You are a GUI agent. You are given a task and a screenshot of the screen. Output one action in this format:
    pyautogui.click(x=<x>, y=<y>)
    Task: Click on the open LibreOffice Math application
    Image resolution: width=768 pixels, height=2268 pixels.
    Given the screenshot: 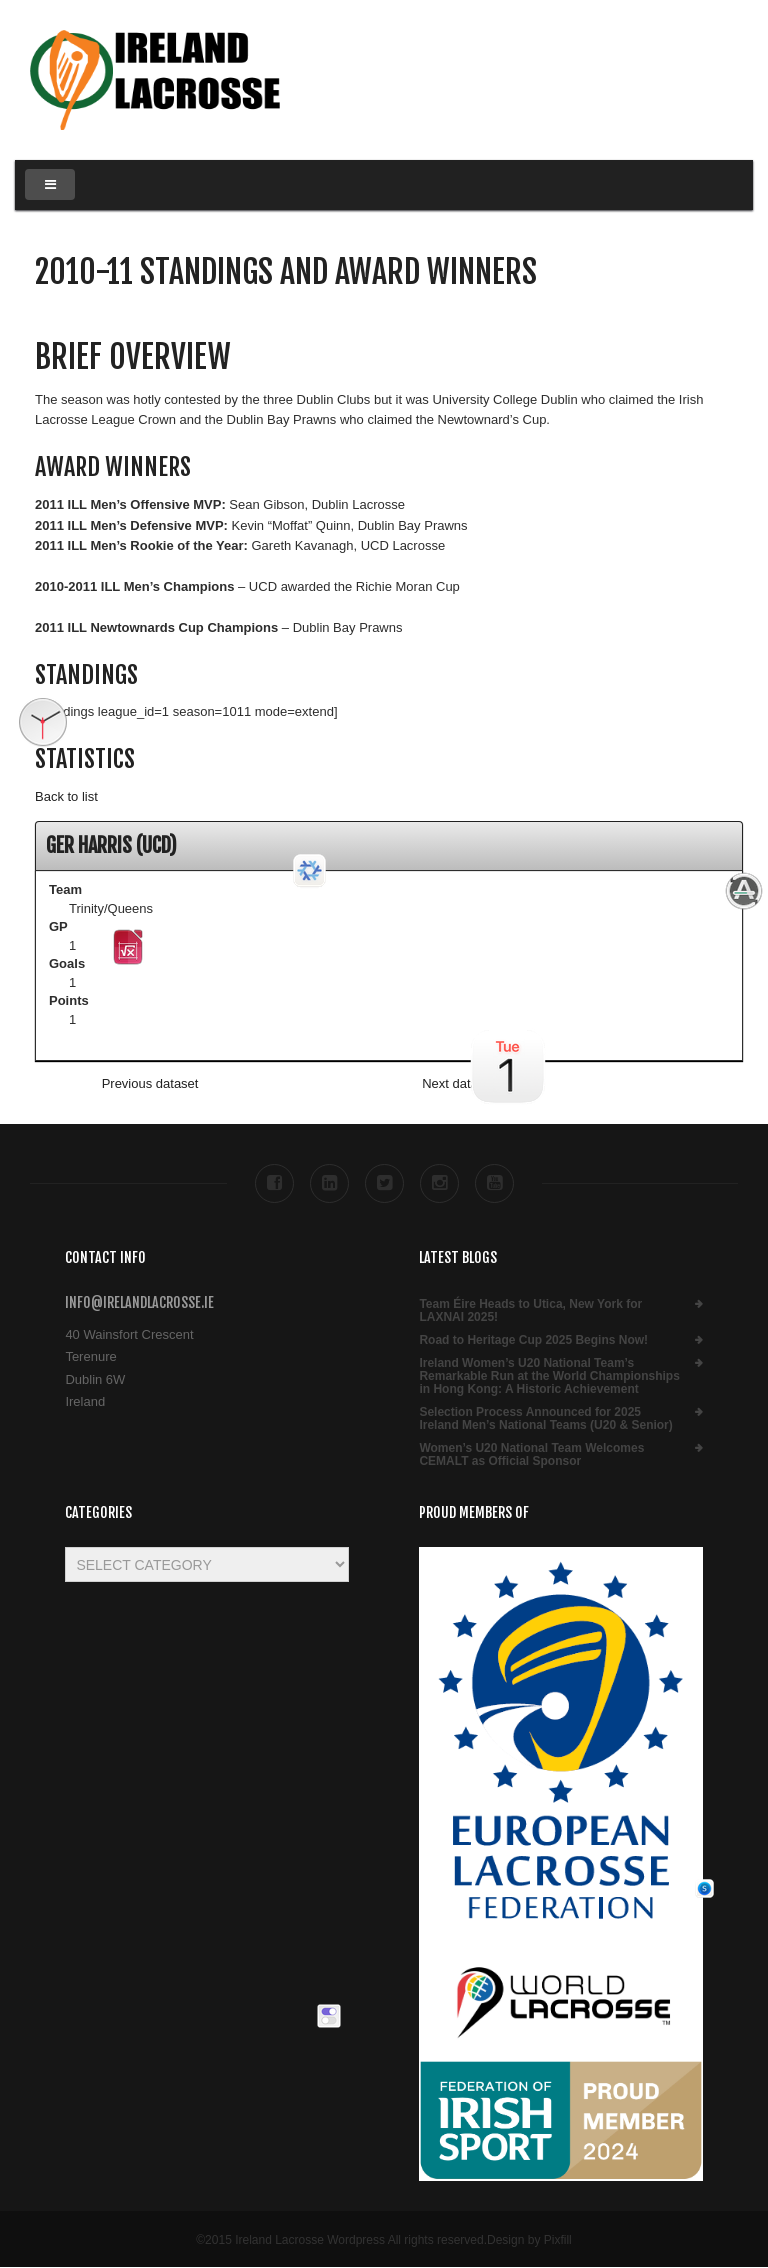 What is the action you would take?
    pyautogui.click(x=128, y=947)
    